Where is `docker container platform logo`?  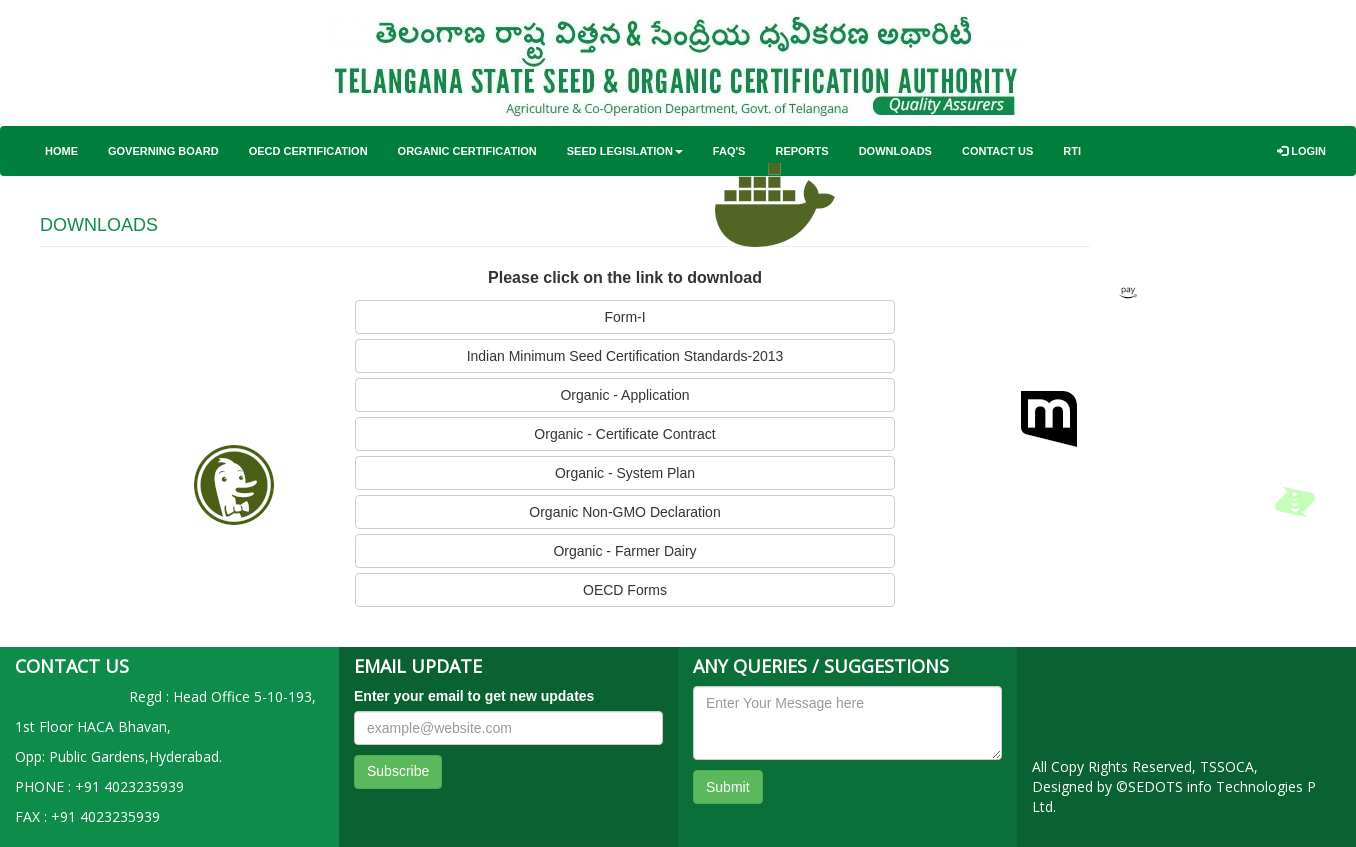 docker container platform logo is located at coordinates (775, 205).